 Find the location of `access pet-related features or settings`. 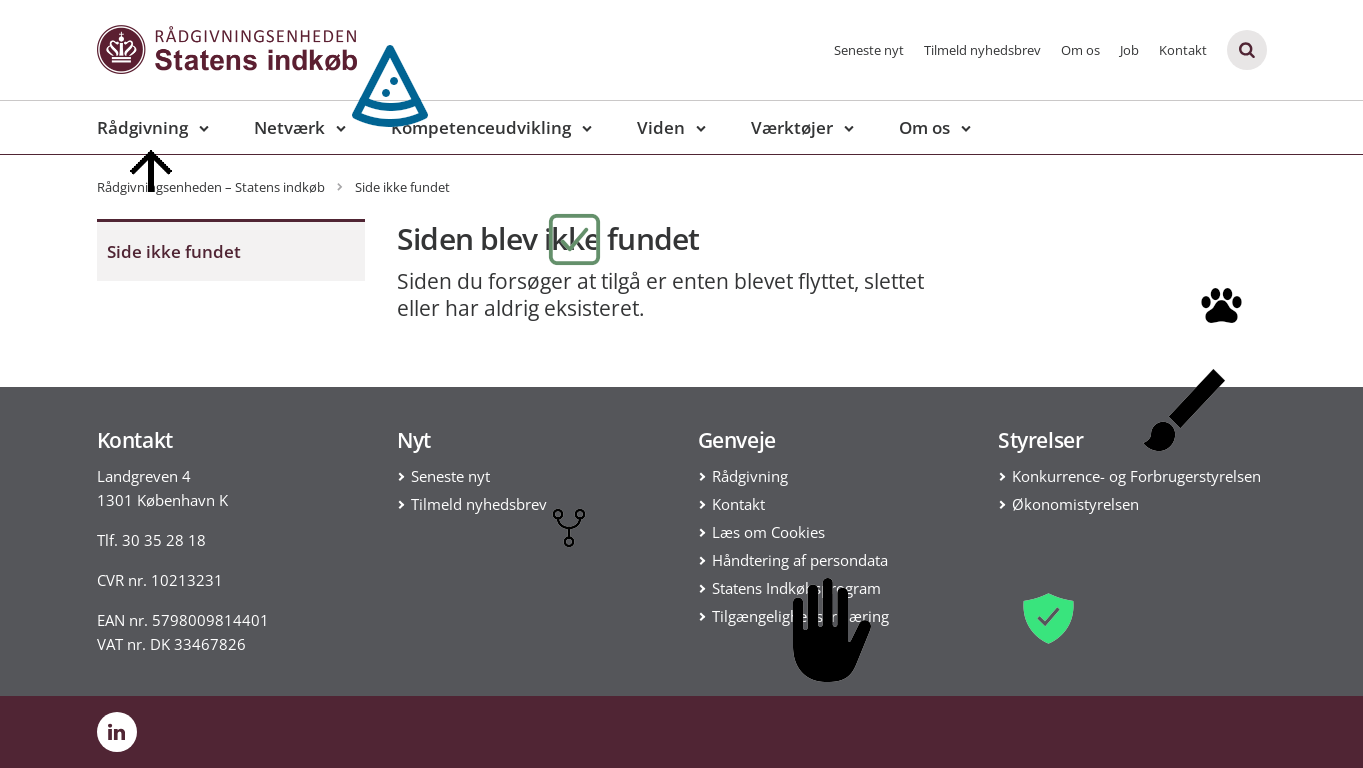

access pet-related features or settings is located at coordinates (1221, 305).